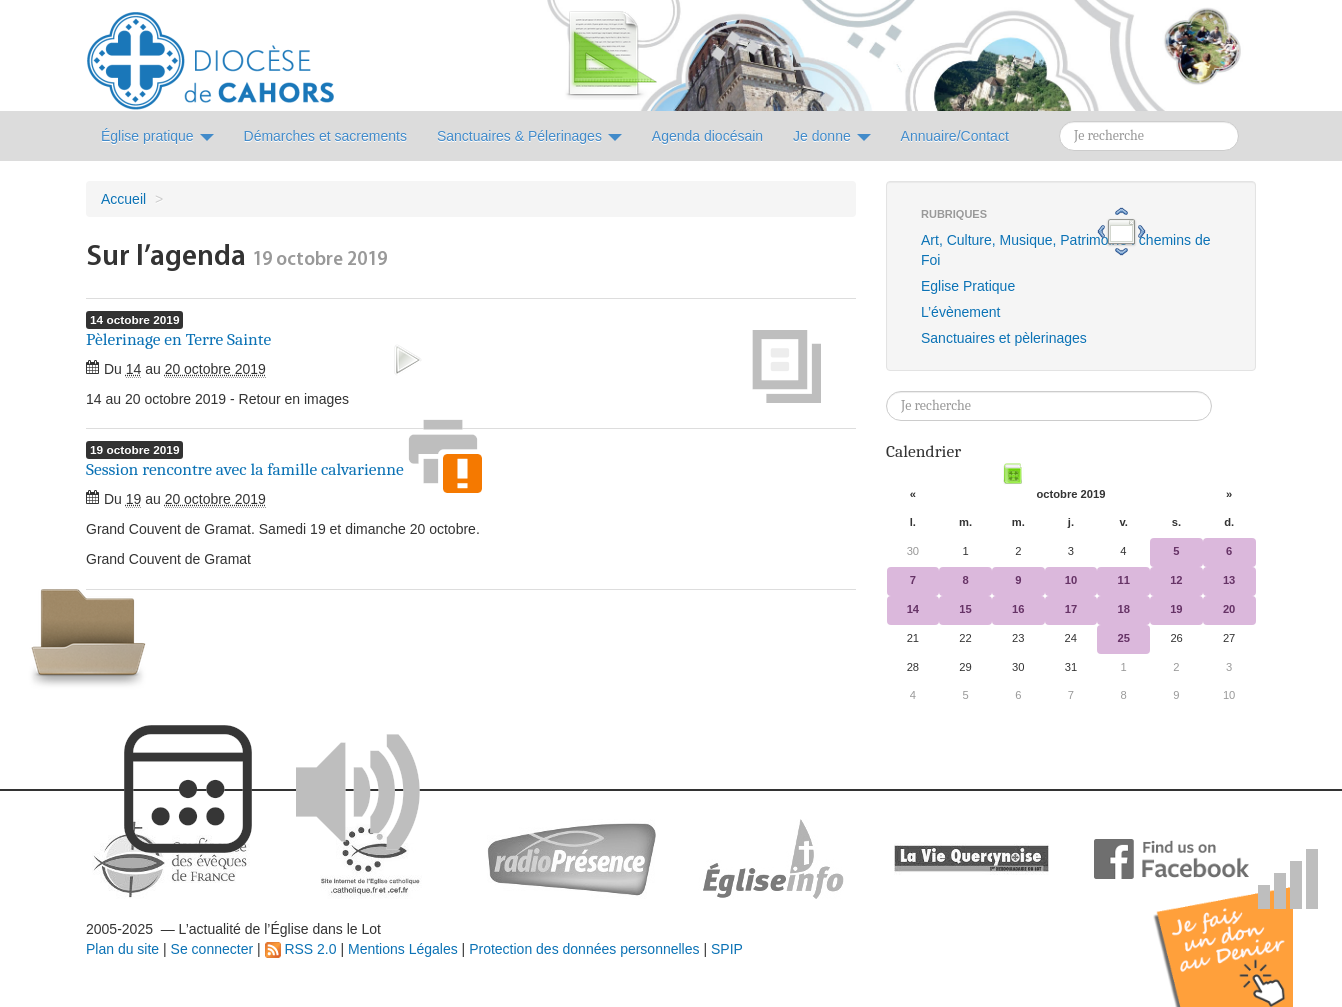 This screenshot has height=1007, width=1342. I want to click on indicates volume is set to high, so click(362, 792).